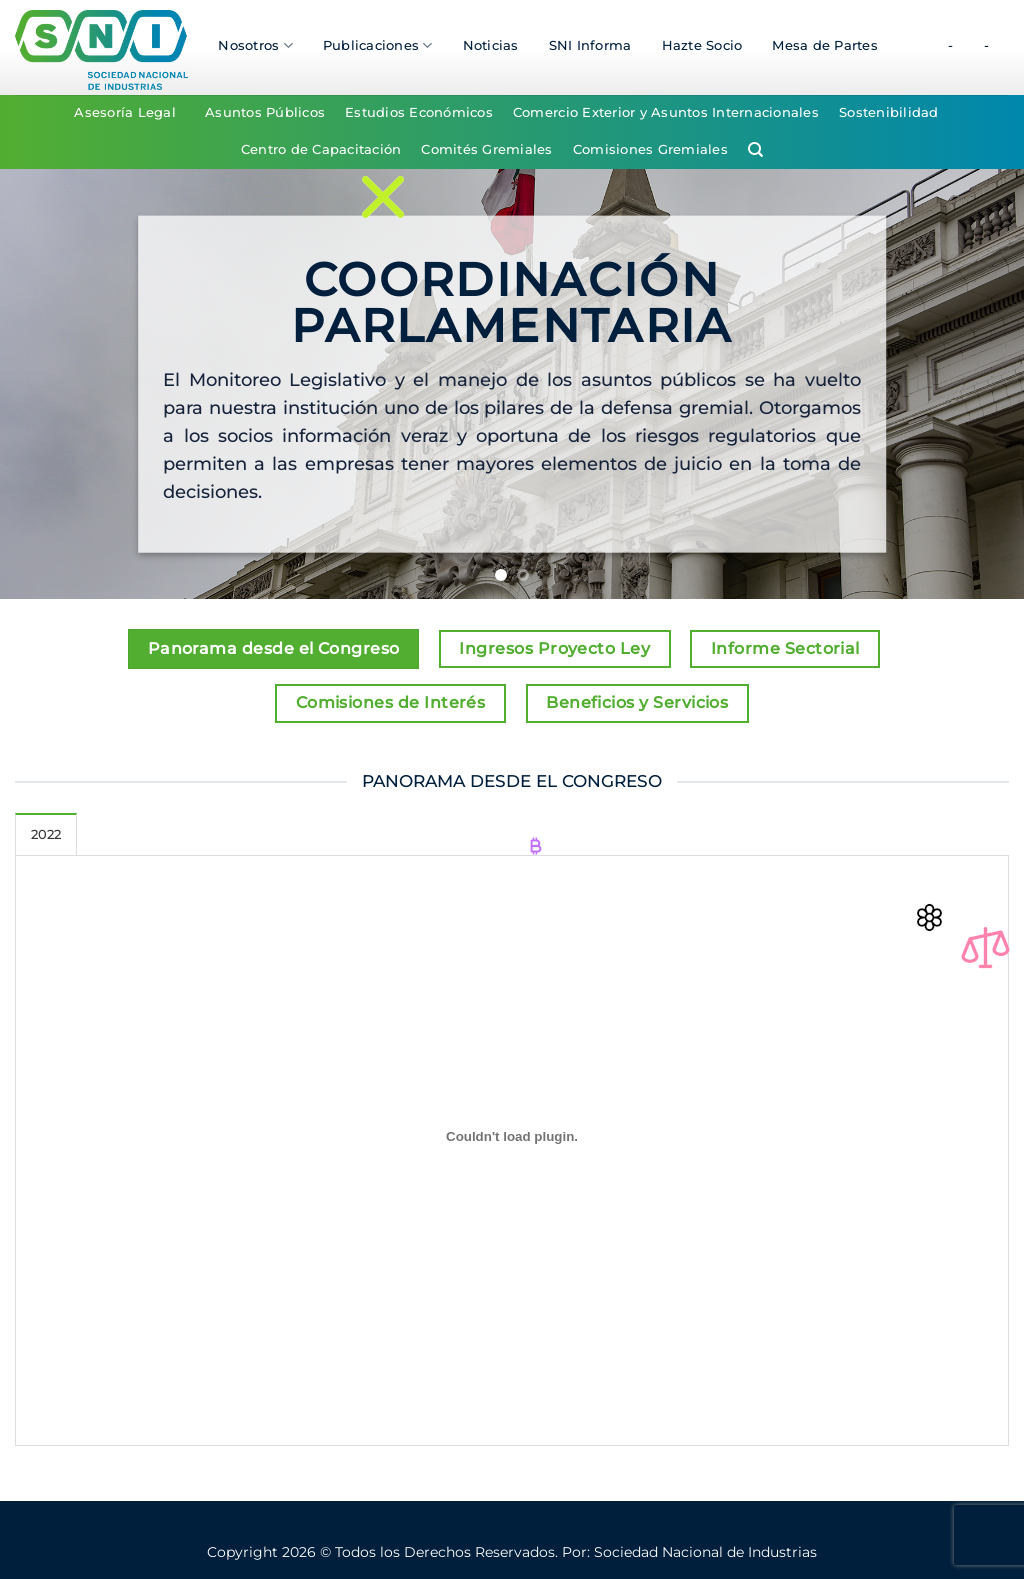 The height and width of the screenshot is (1579, 1024). What do you see at coordinates (383, 197) in the screenshot?
I see `close the current window or dialog` at bounding box center [383, 197].